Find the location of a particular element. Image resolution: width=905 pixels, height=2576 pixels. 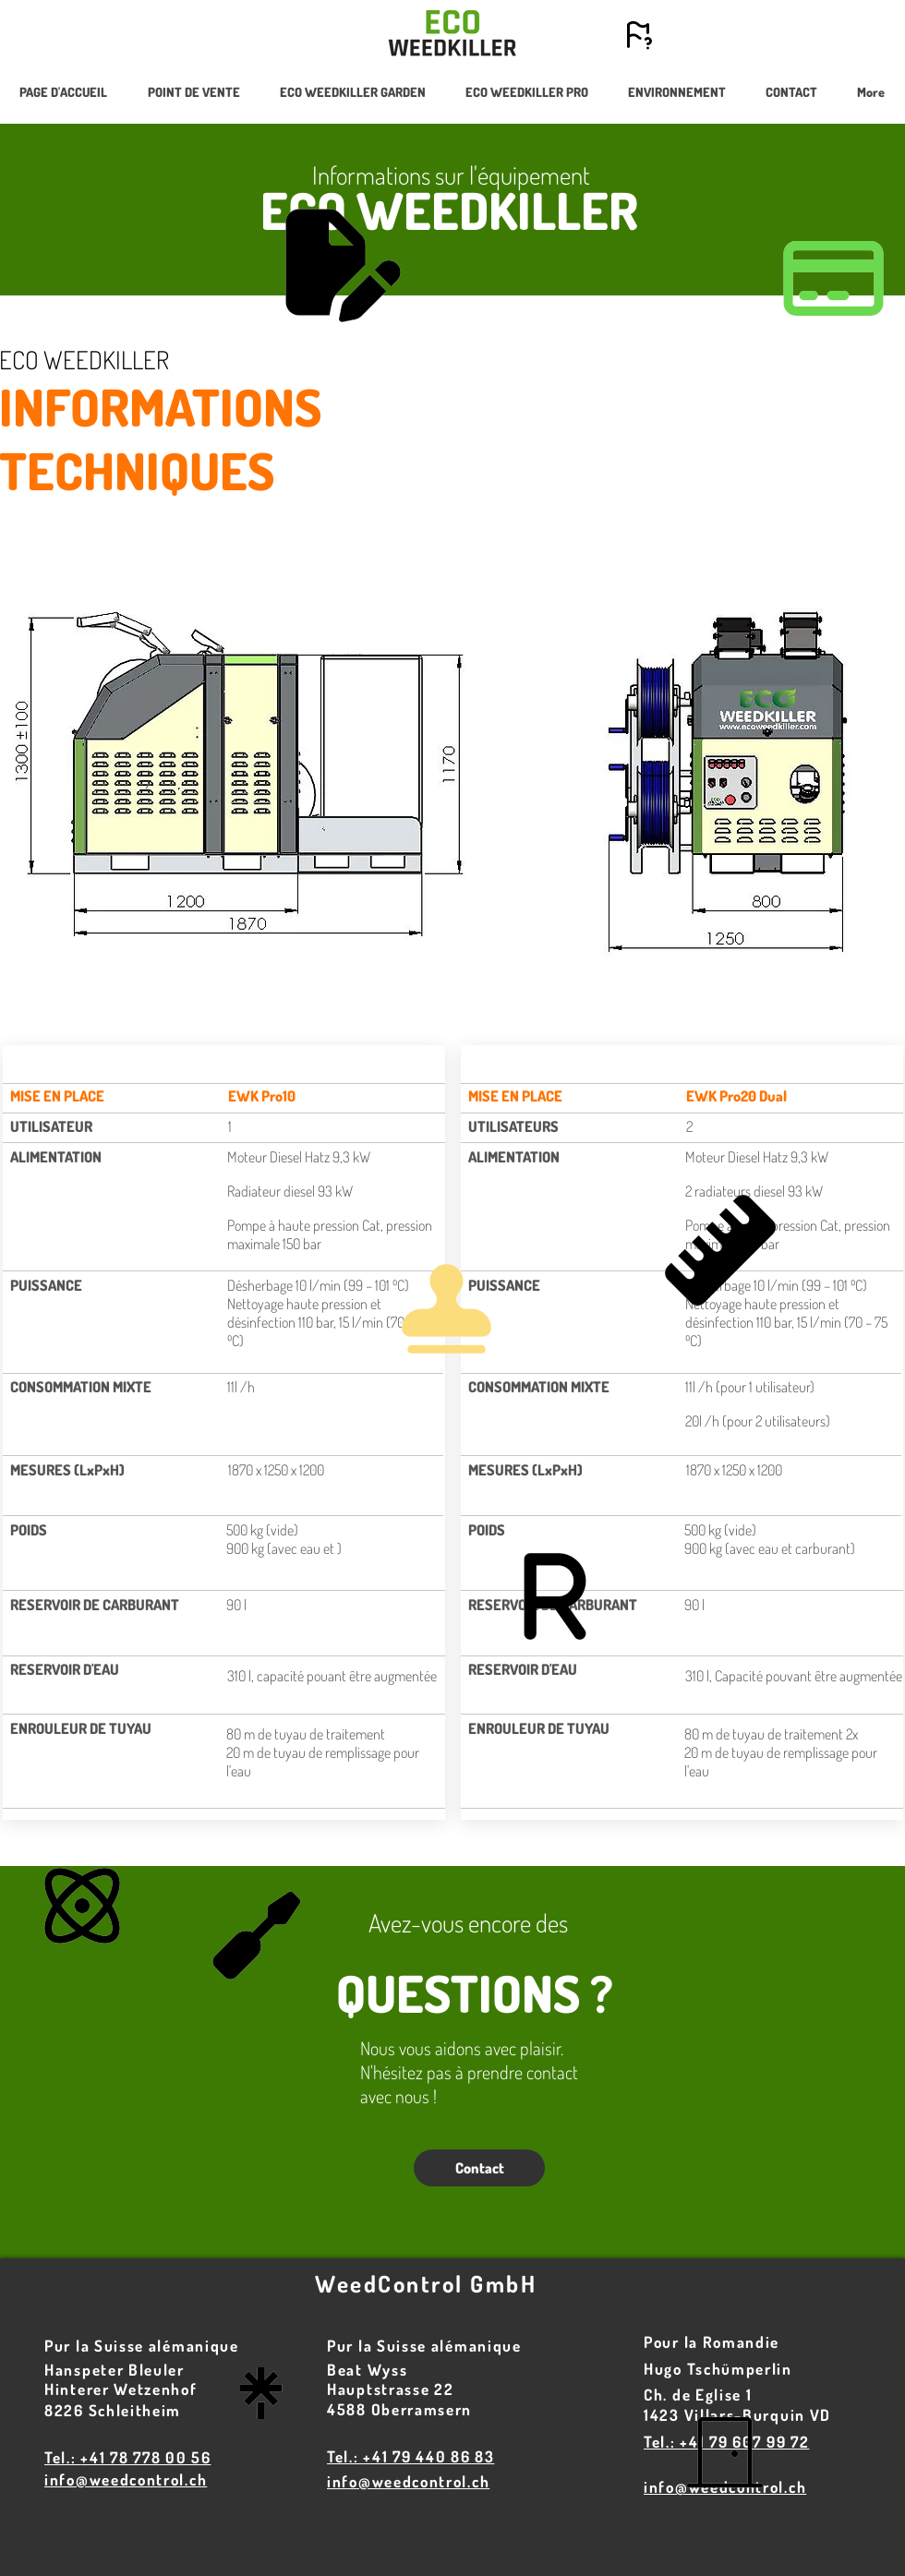

apply a stamp or seal to a document is located at coordinates (446, 1308).